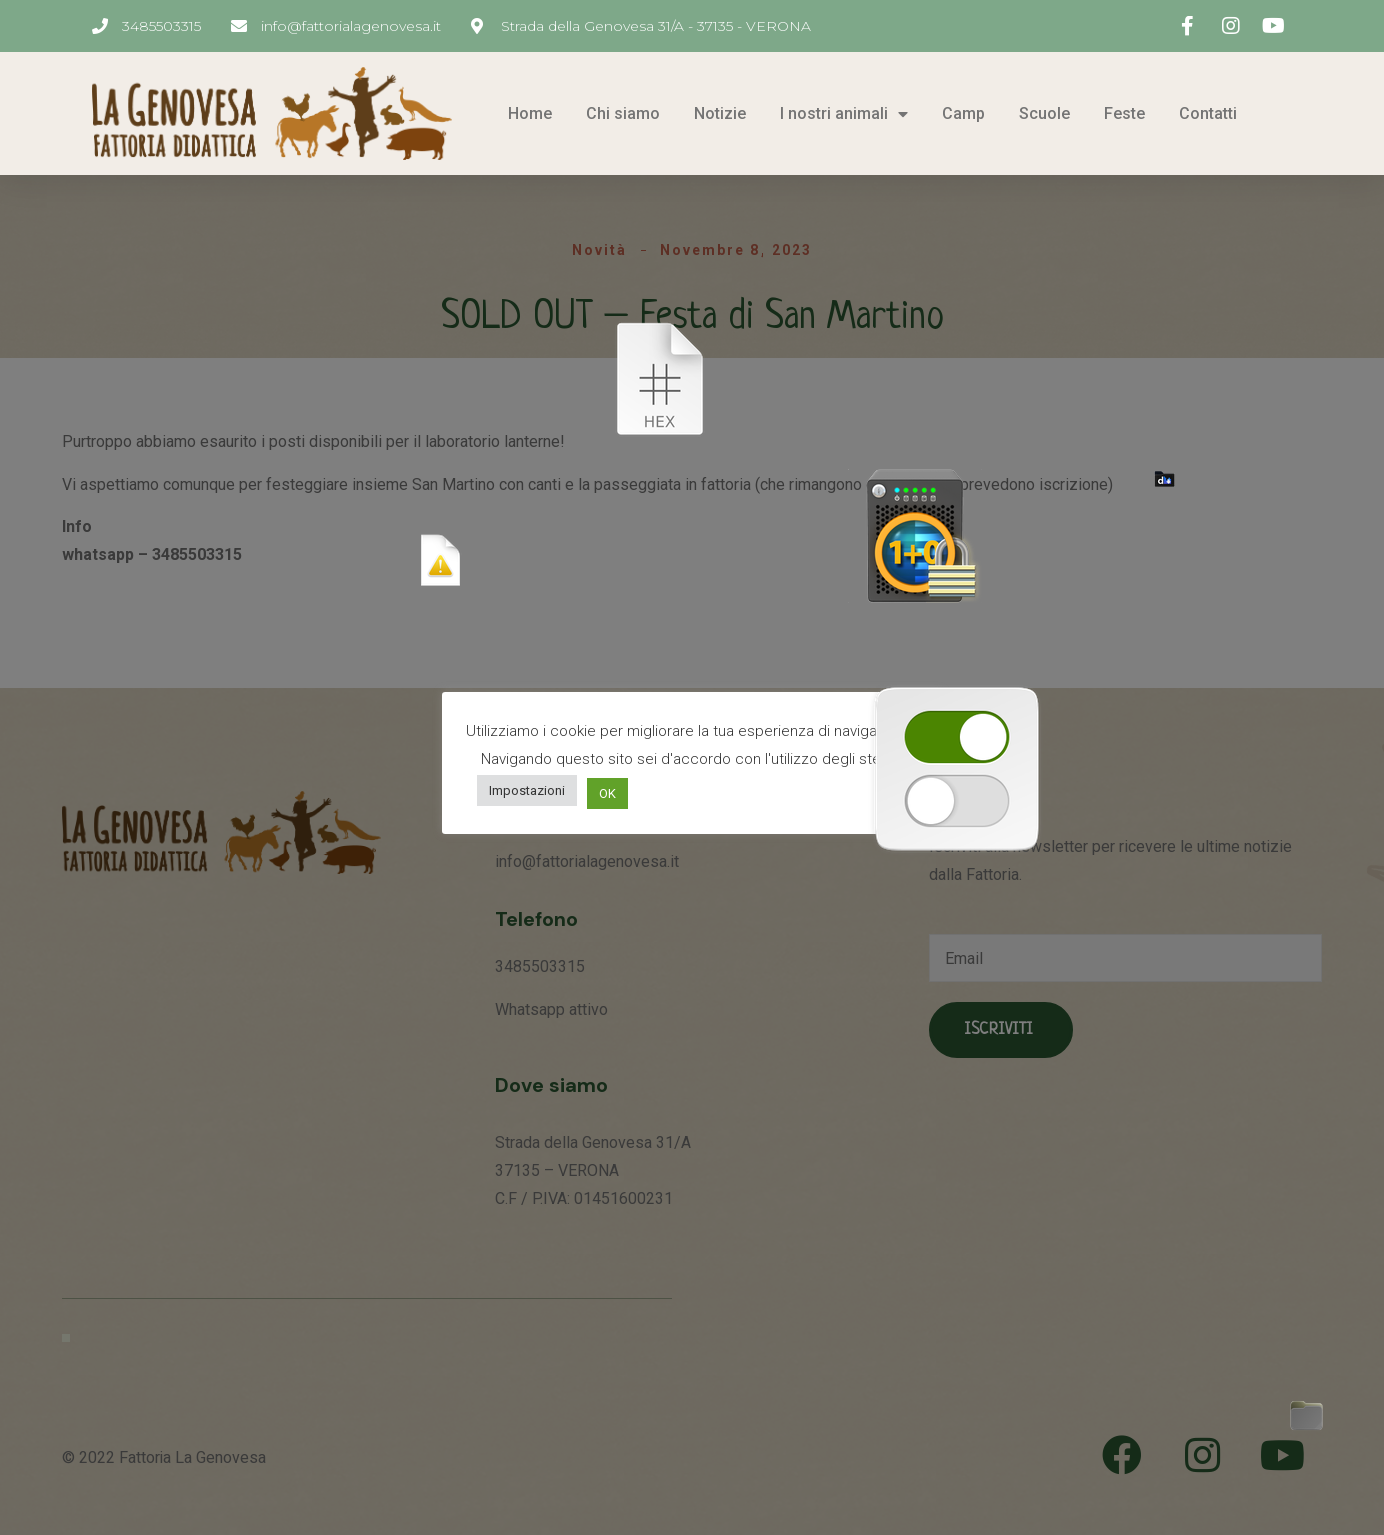 The image size is (1384, 1535). What do you see at coordinates (660, 381) in the screenshot?
I see `open a hexadecimal data file` at bounding box center [660, 381].